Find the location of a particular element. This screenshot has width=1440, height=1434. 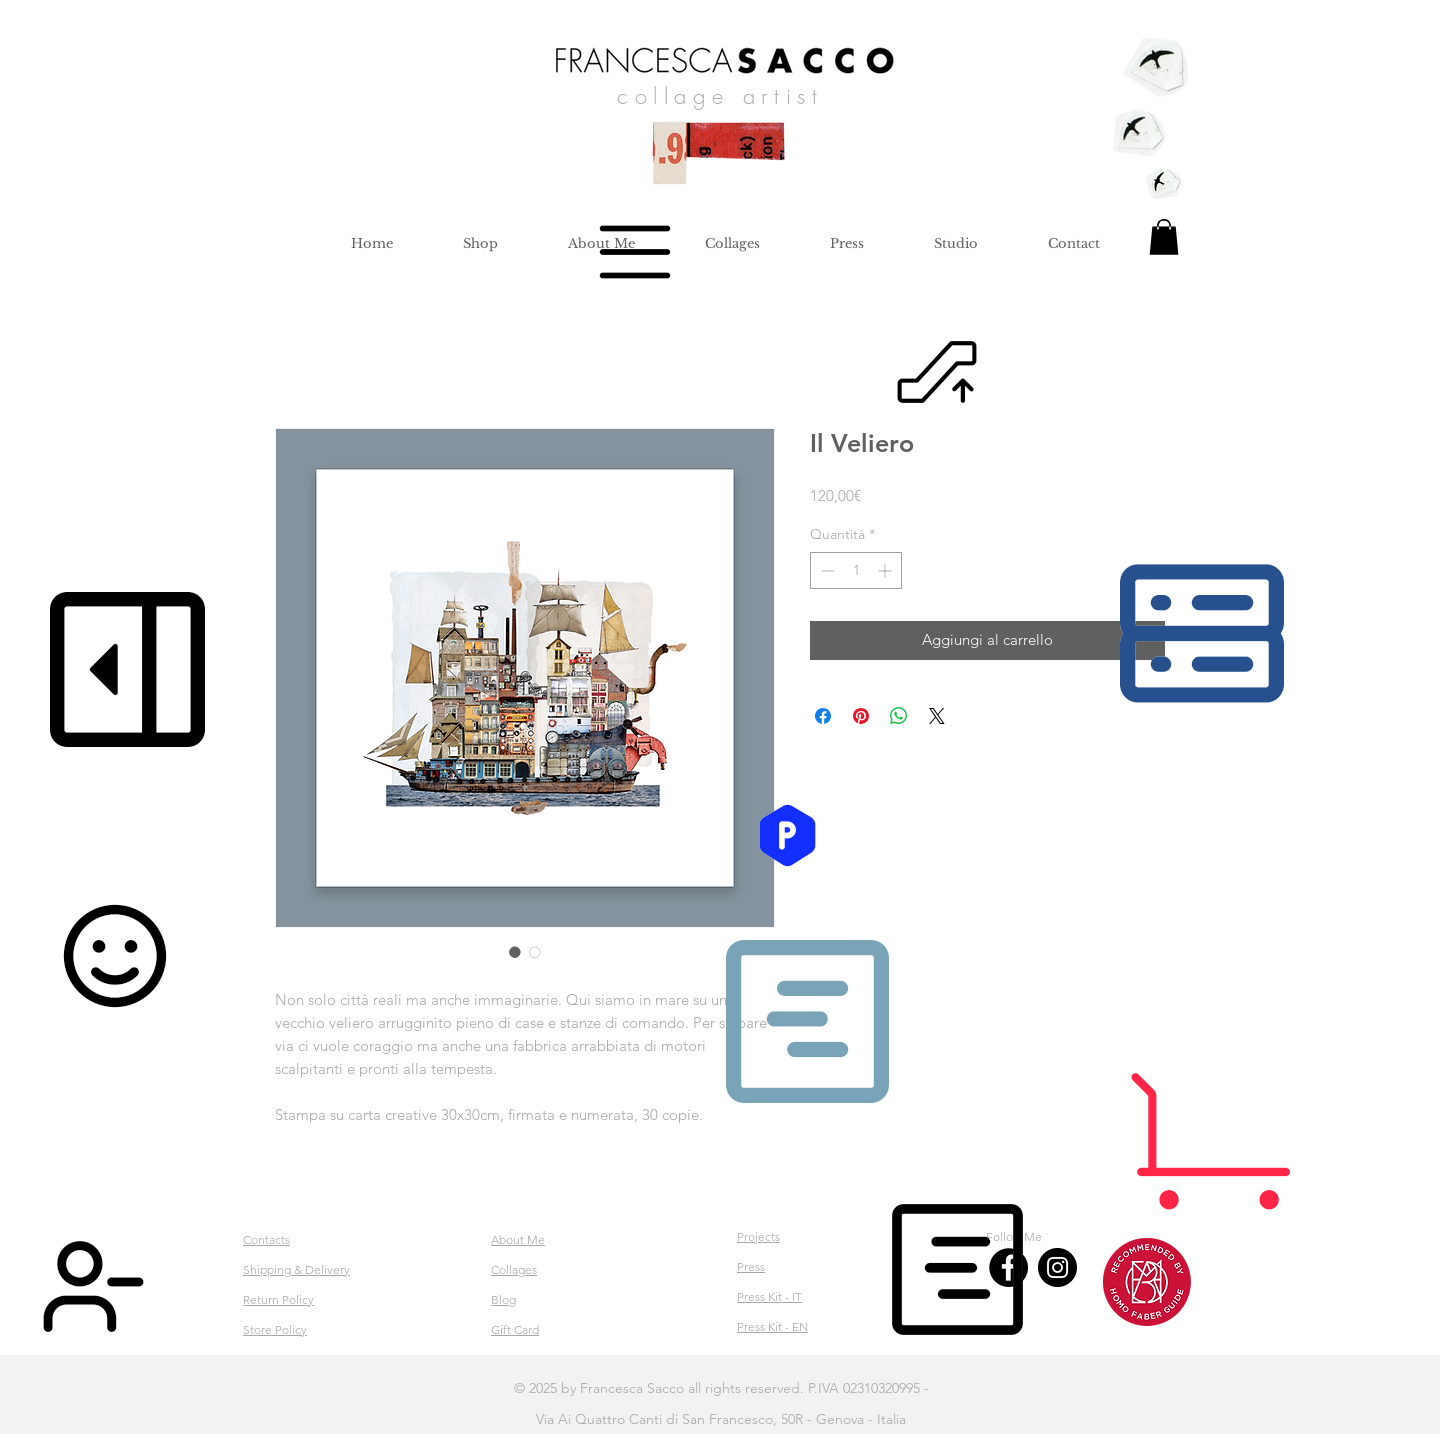

parking feature or location marker is located at coordinates (787, 835).